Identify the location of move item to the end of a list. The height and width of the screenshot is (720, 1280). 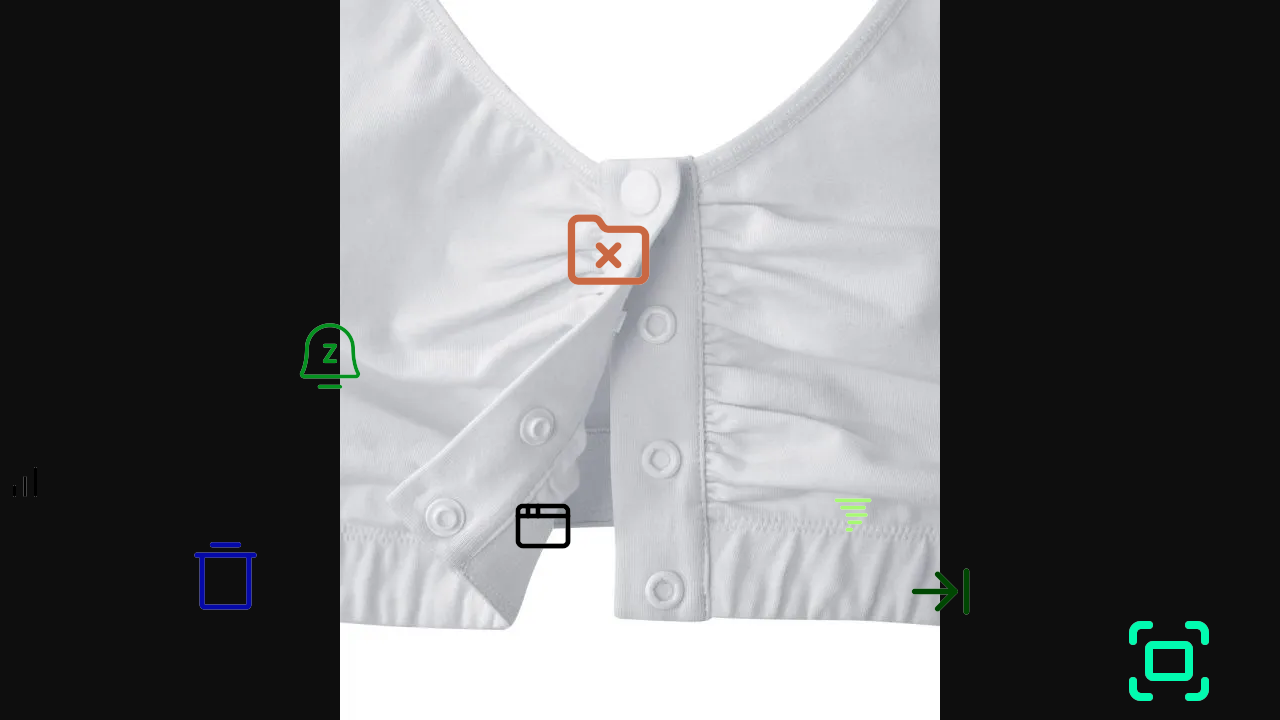
(940, 591).